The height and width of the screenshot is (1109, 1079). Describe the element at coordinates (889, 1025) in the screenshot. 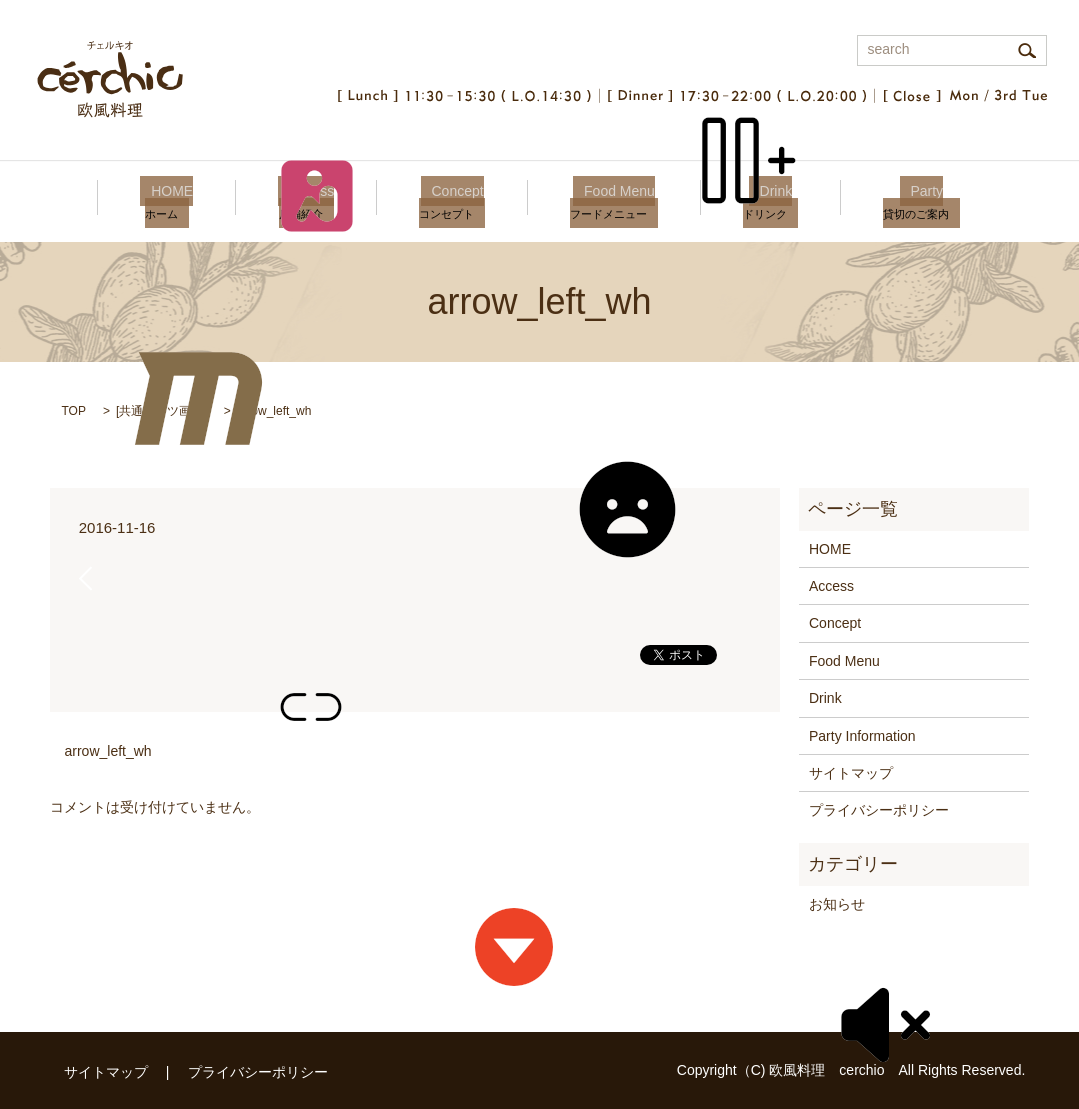

I see `mute audio or sound` at that location.